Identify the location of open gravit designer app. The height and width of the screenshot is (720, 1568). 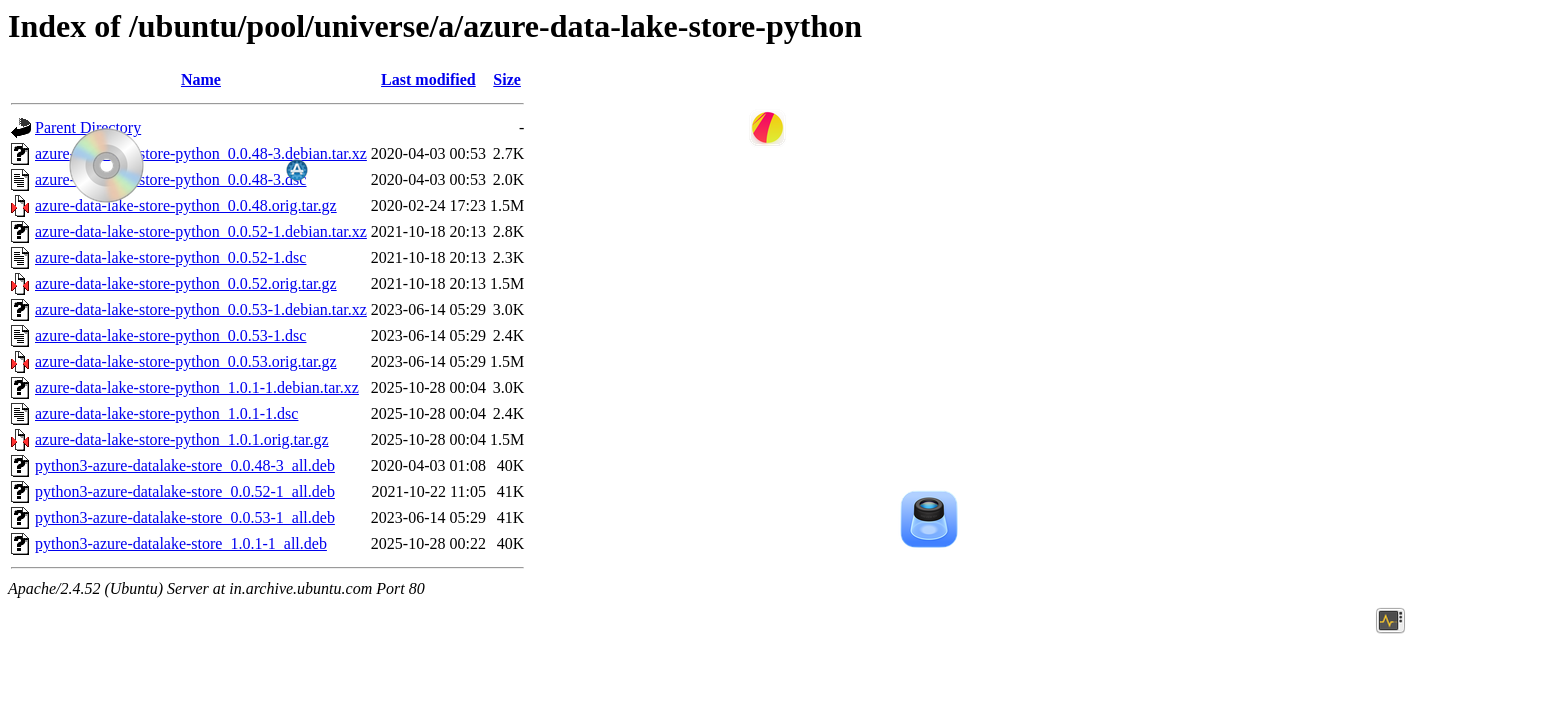
(767, 127).